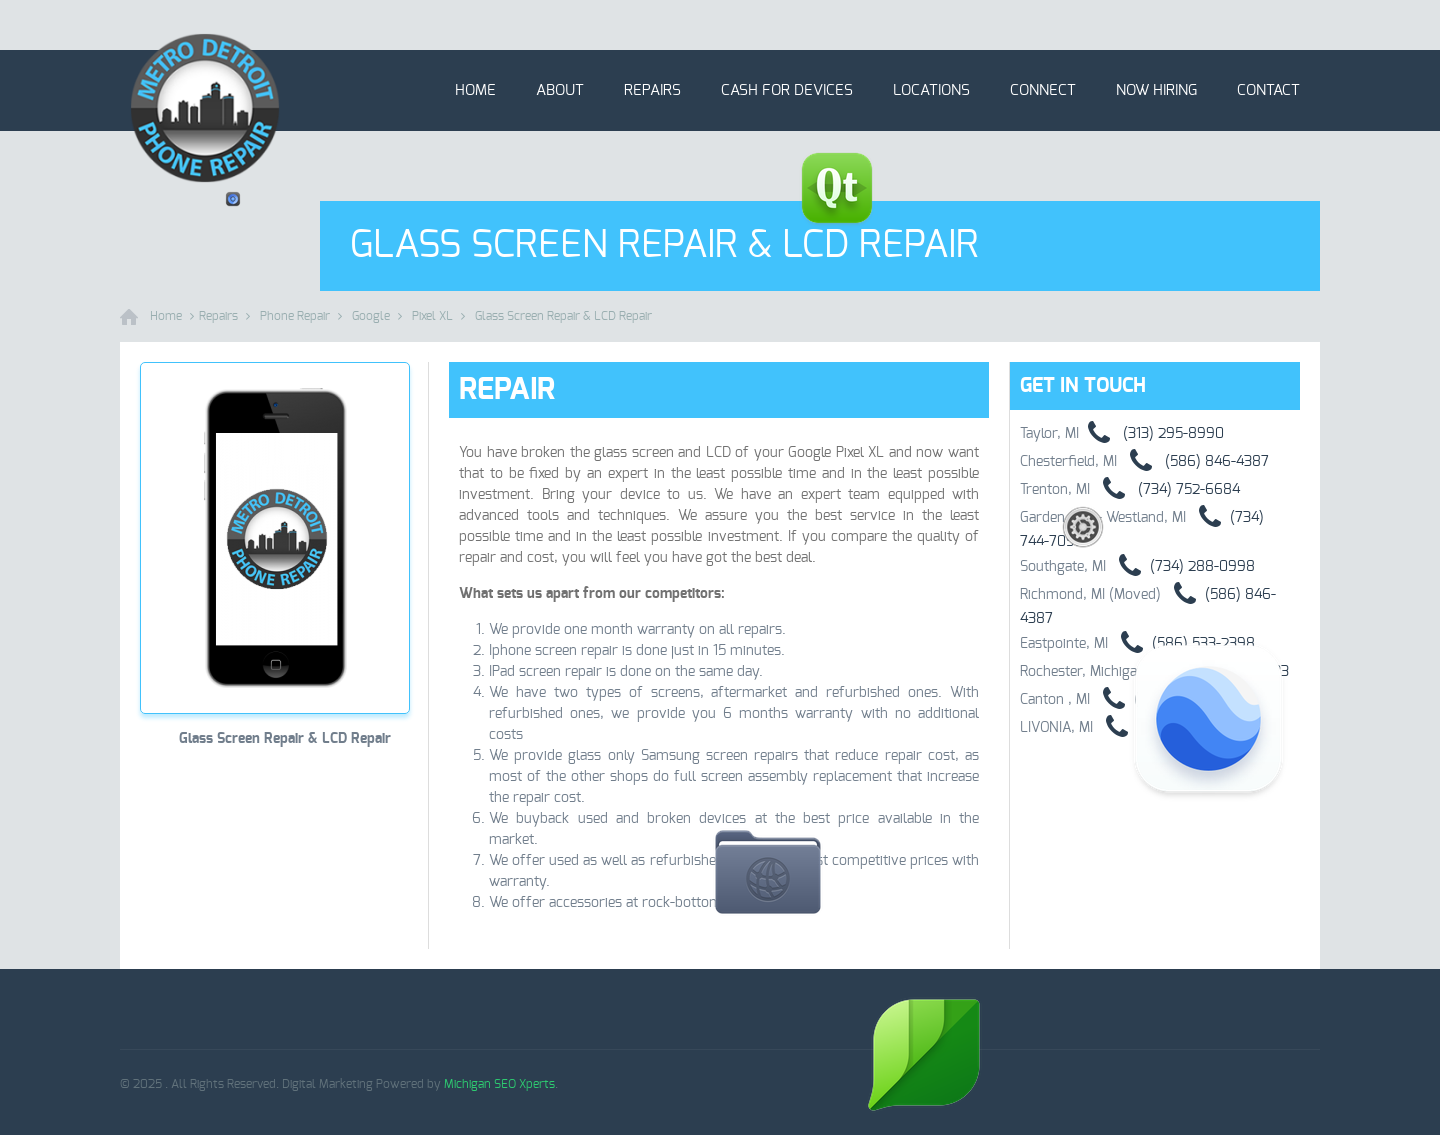  Describe the element at coordinates (1083, 527) in the screenshot. I see `open system settings` at that location.